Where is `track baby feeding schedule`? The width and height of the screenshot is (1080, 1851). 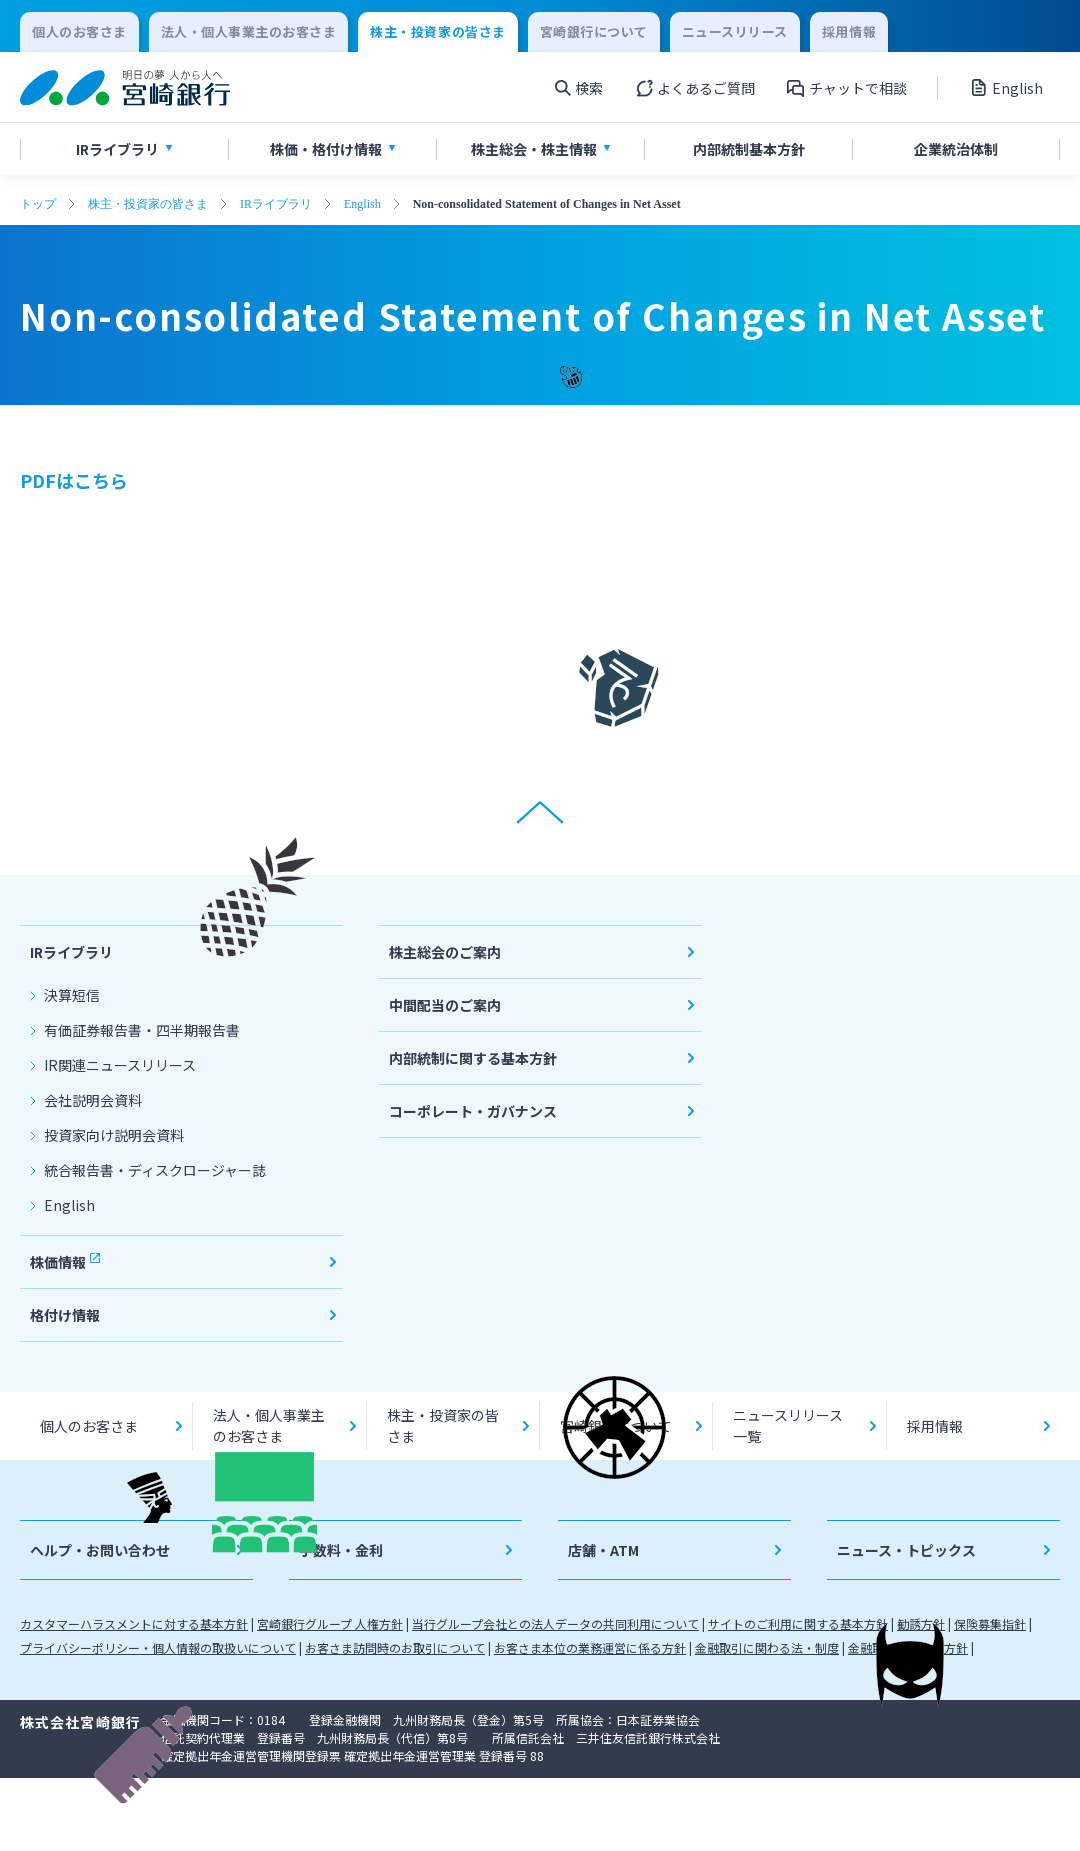 track baby feeding schedule is located at coordinates (143, 1755).